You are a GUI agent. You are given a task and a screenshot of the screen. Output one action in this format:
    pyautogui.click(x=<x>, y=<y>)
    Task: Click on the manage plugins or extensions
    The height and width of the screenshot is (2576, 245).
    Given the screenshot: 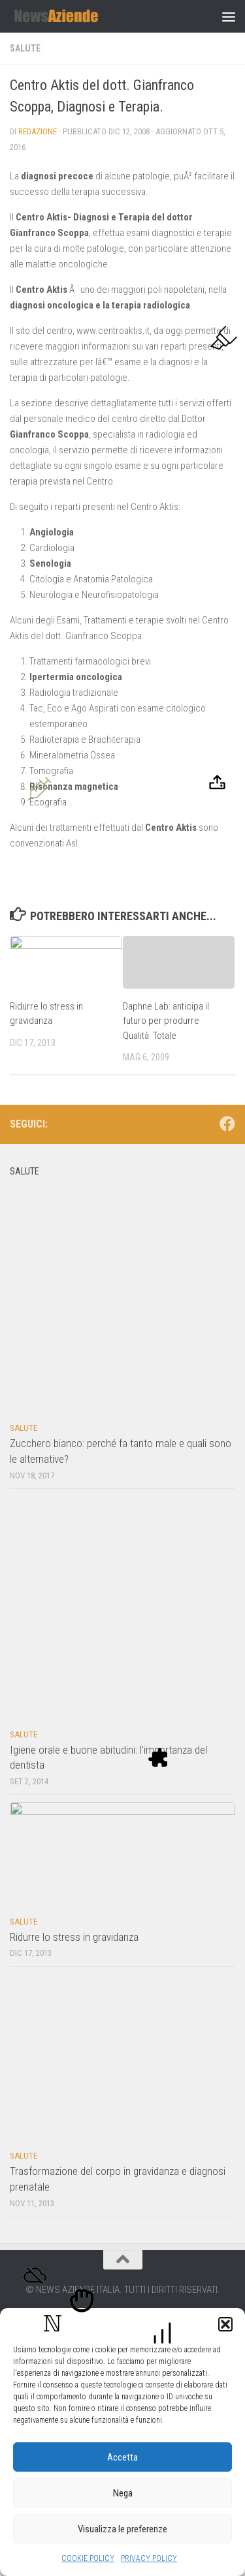 What is the action you would take?
    pyautogui.click(x=157, y=1757)
    